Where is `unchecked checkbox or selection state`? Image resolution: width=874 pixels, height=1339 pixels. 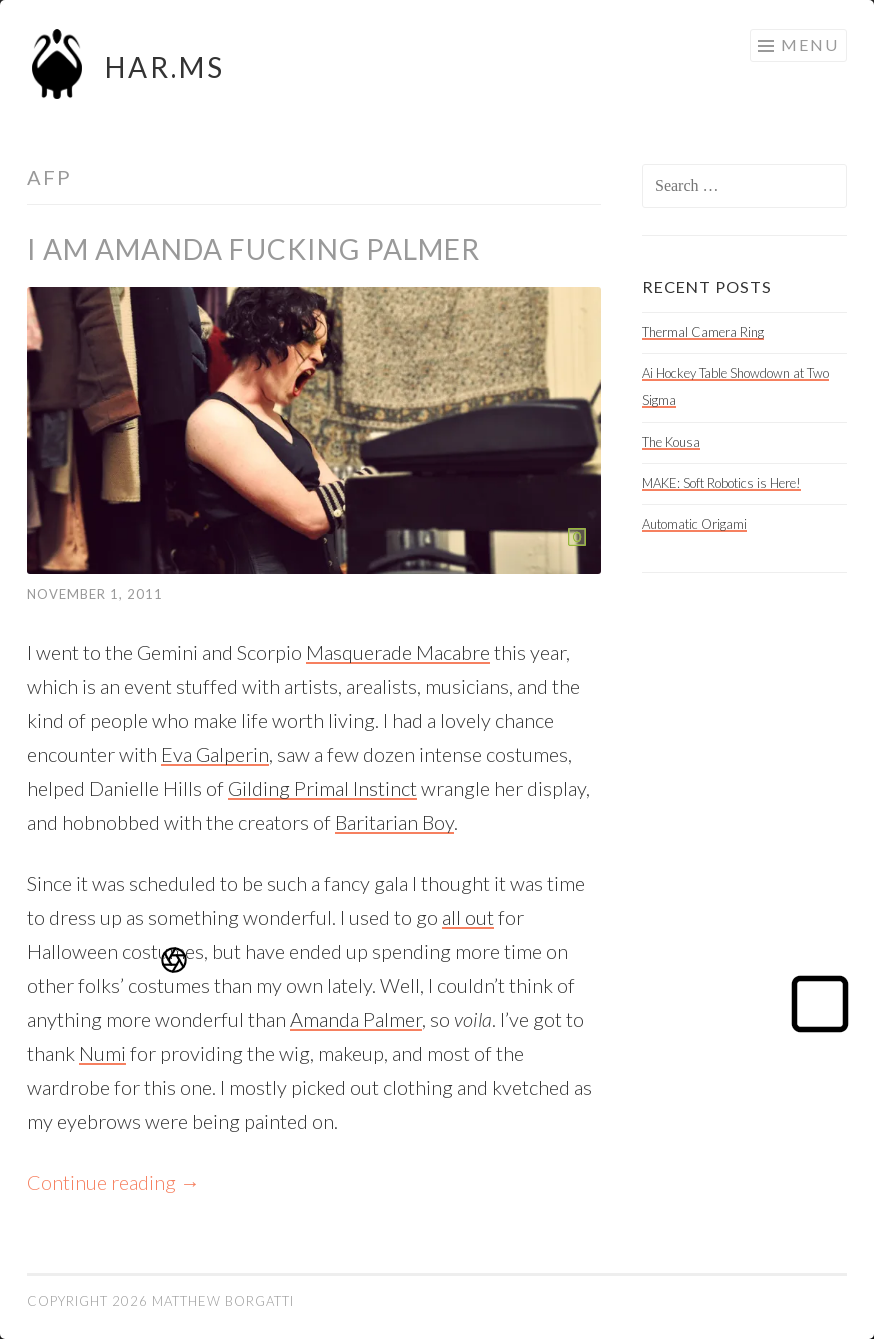 unchecked checkbox or selection state is located at coordinates (820, 1004).